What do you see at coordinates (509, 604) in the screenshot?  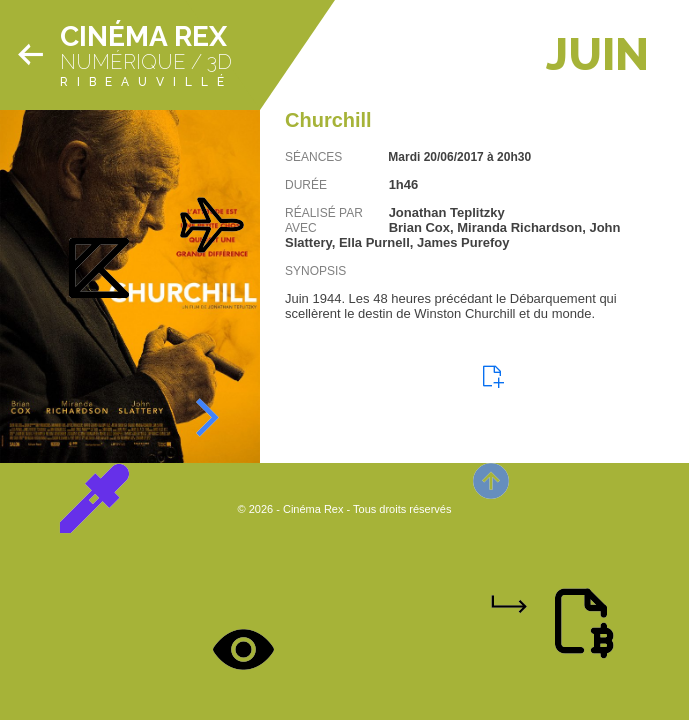 I see `forward or redirect a message` at bounding box center [509, 604].